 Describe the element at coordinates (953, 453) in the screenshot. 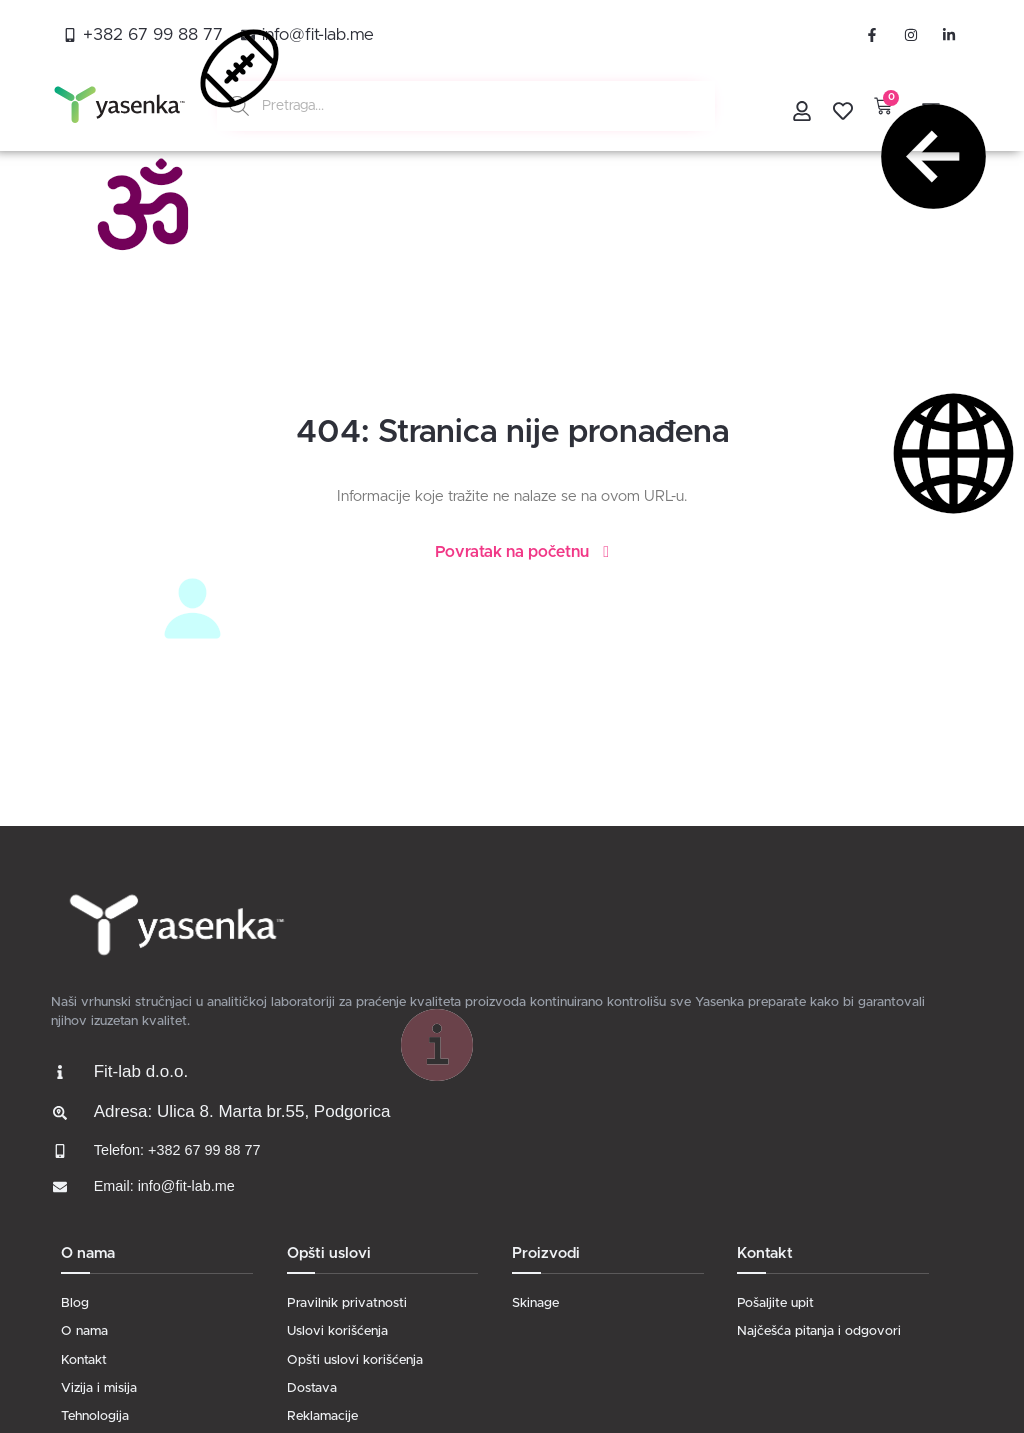

I see `access website or browse the web` at that location.